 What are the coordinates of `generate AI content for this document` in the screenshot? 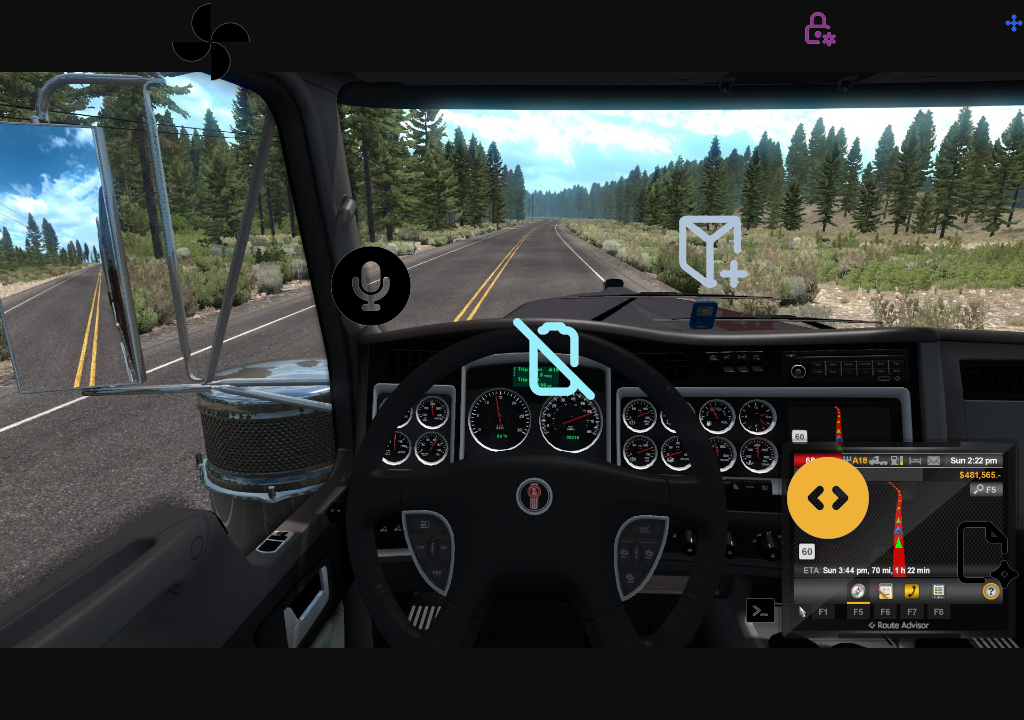 It's located at (982, 552).